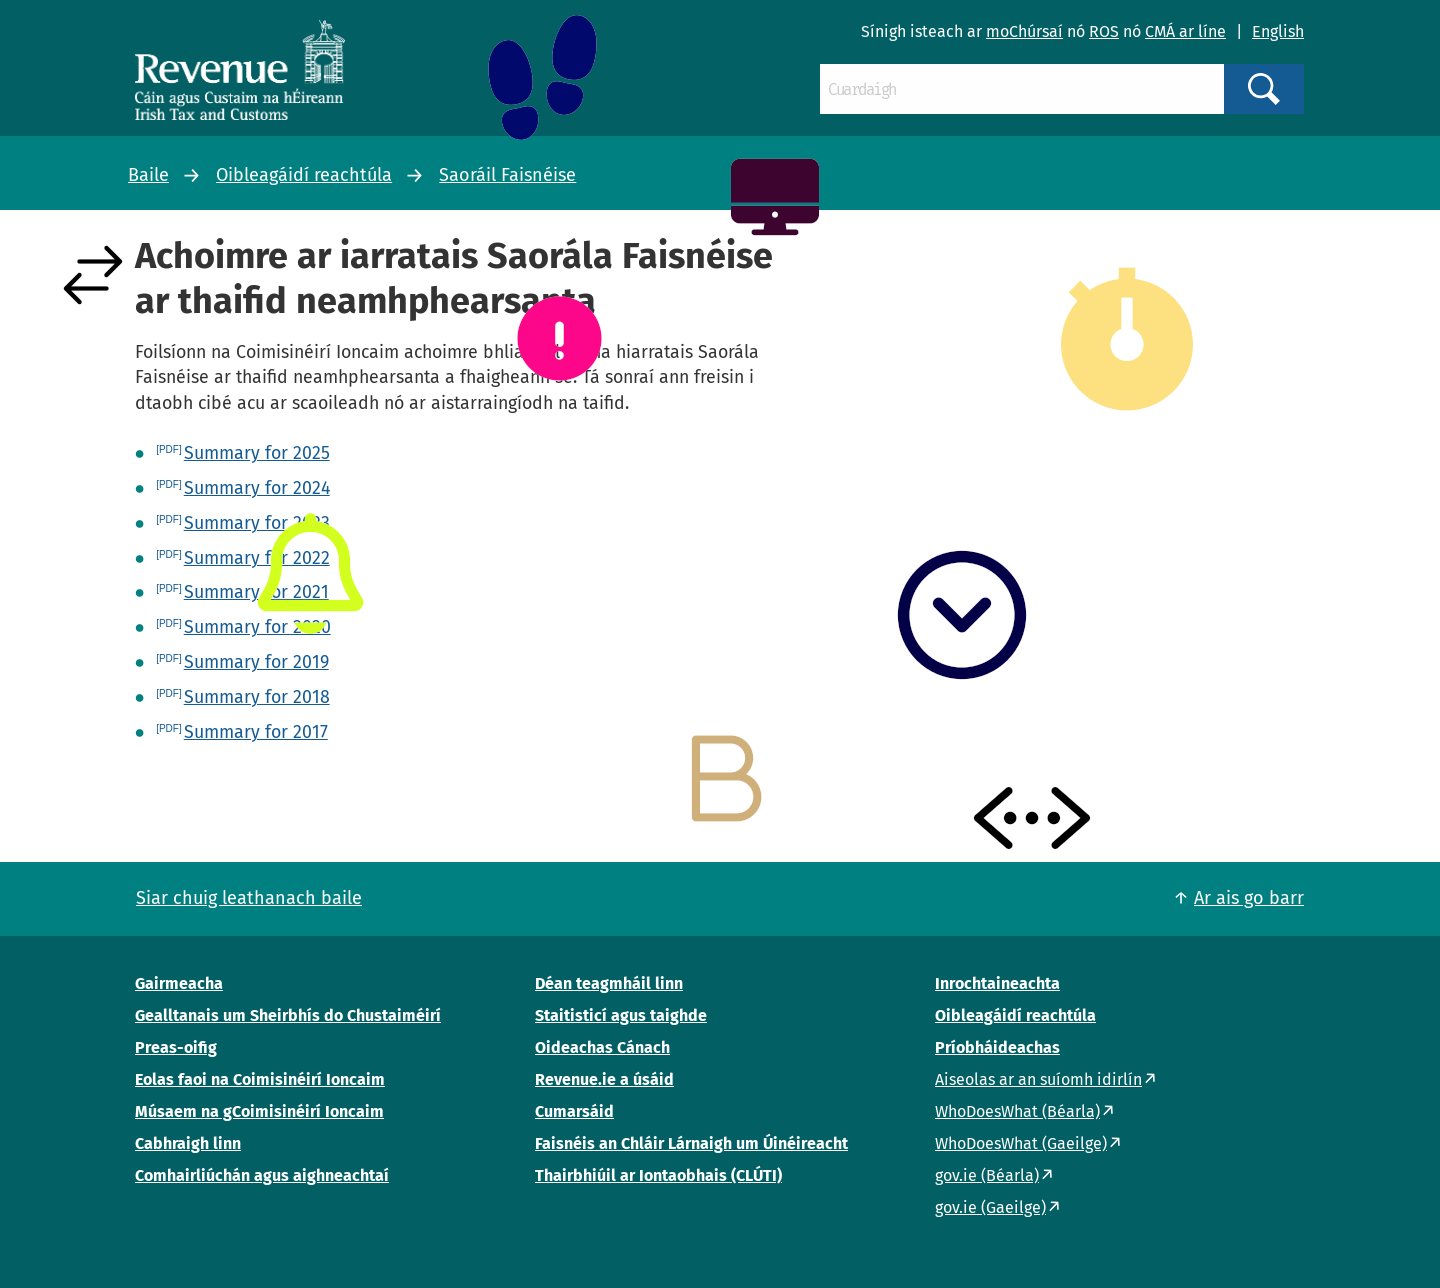 This screenshot has height=1288, width=1440. What do you see at coordinates (720, 780) in the screenshot?
I see `apply bold formatting to selected text` at bounding box center [720, 780].